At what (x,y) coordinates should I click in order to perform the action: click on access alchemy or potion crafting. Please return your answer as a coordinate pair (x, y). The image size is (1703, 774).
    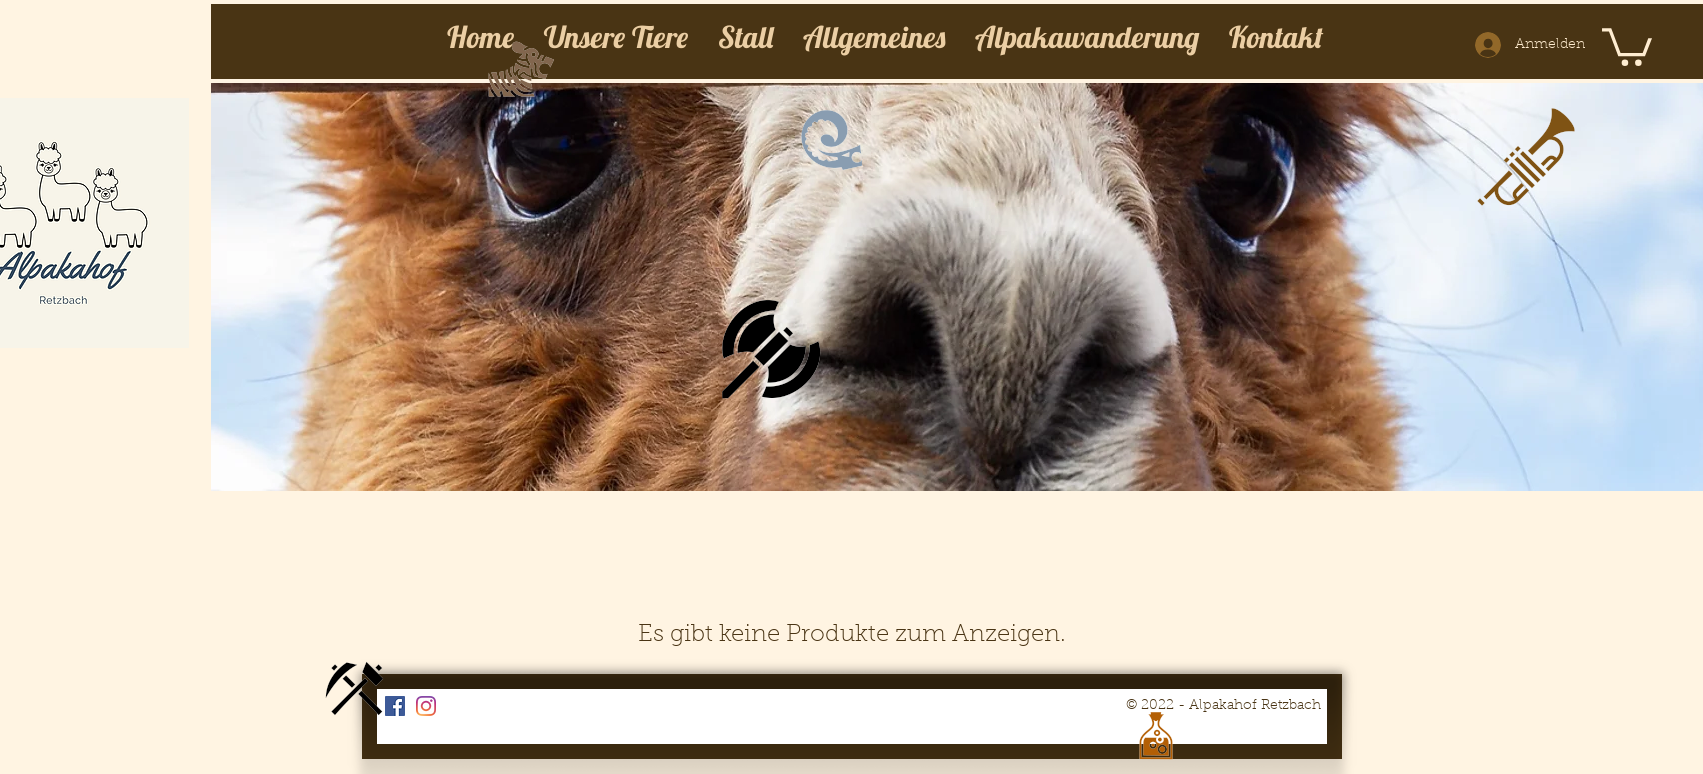
    Looking at the image, I should click on (1157, 735).